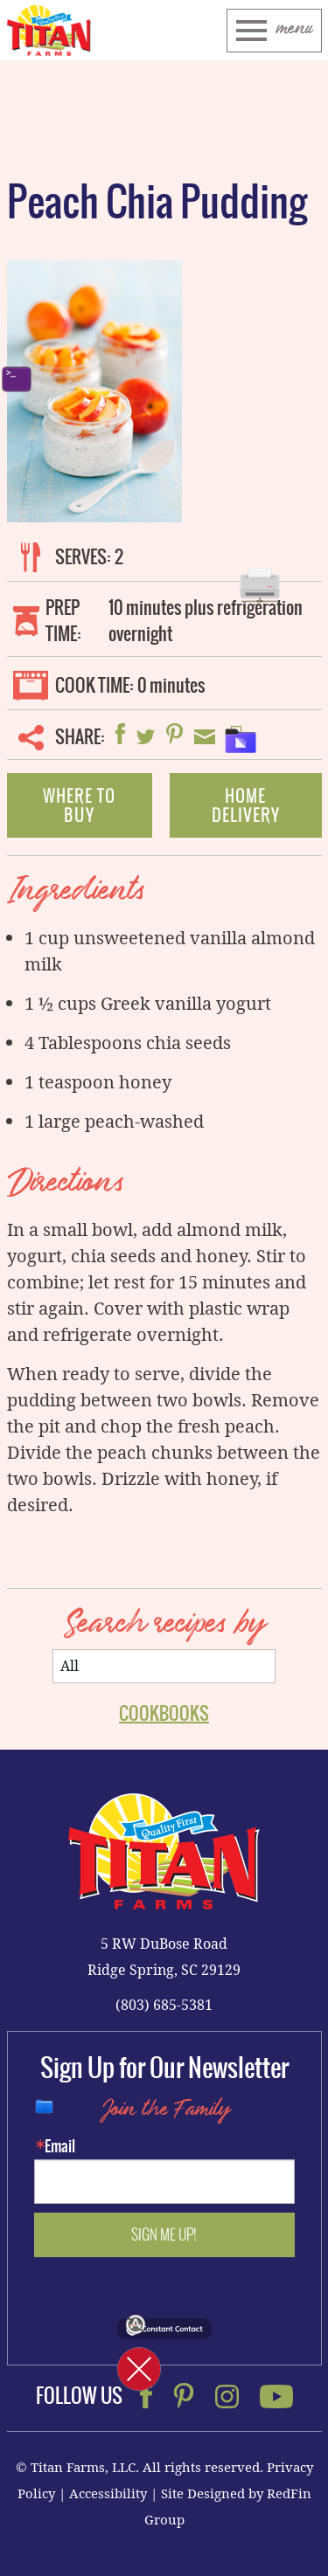 This screenshot has height=2576, width=328. Describe the element at coordinates (44, 2106) in the screenshot. I see `open your music files folder` at that location.